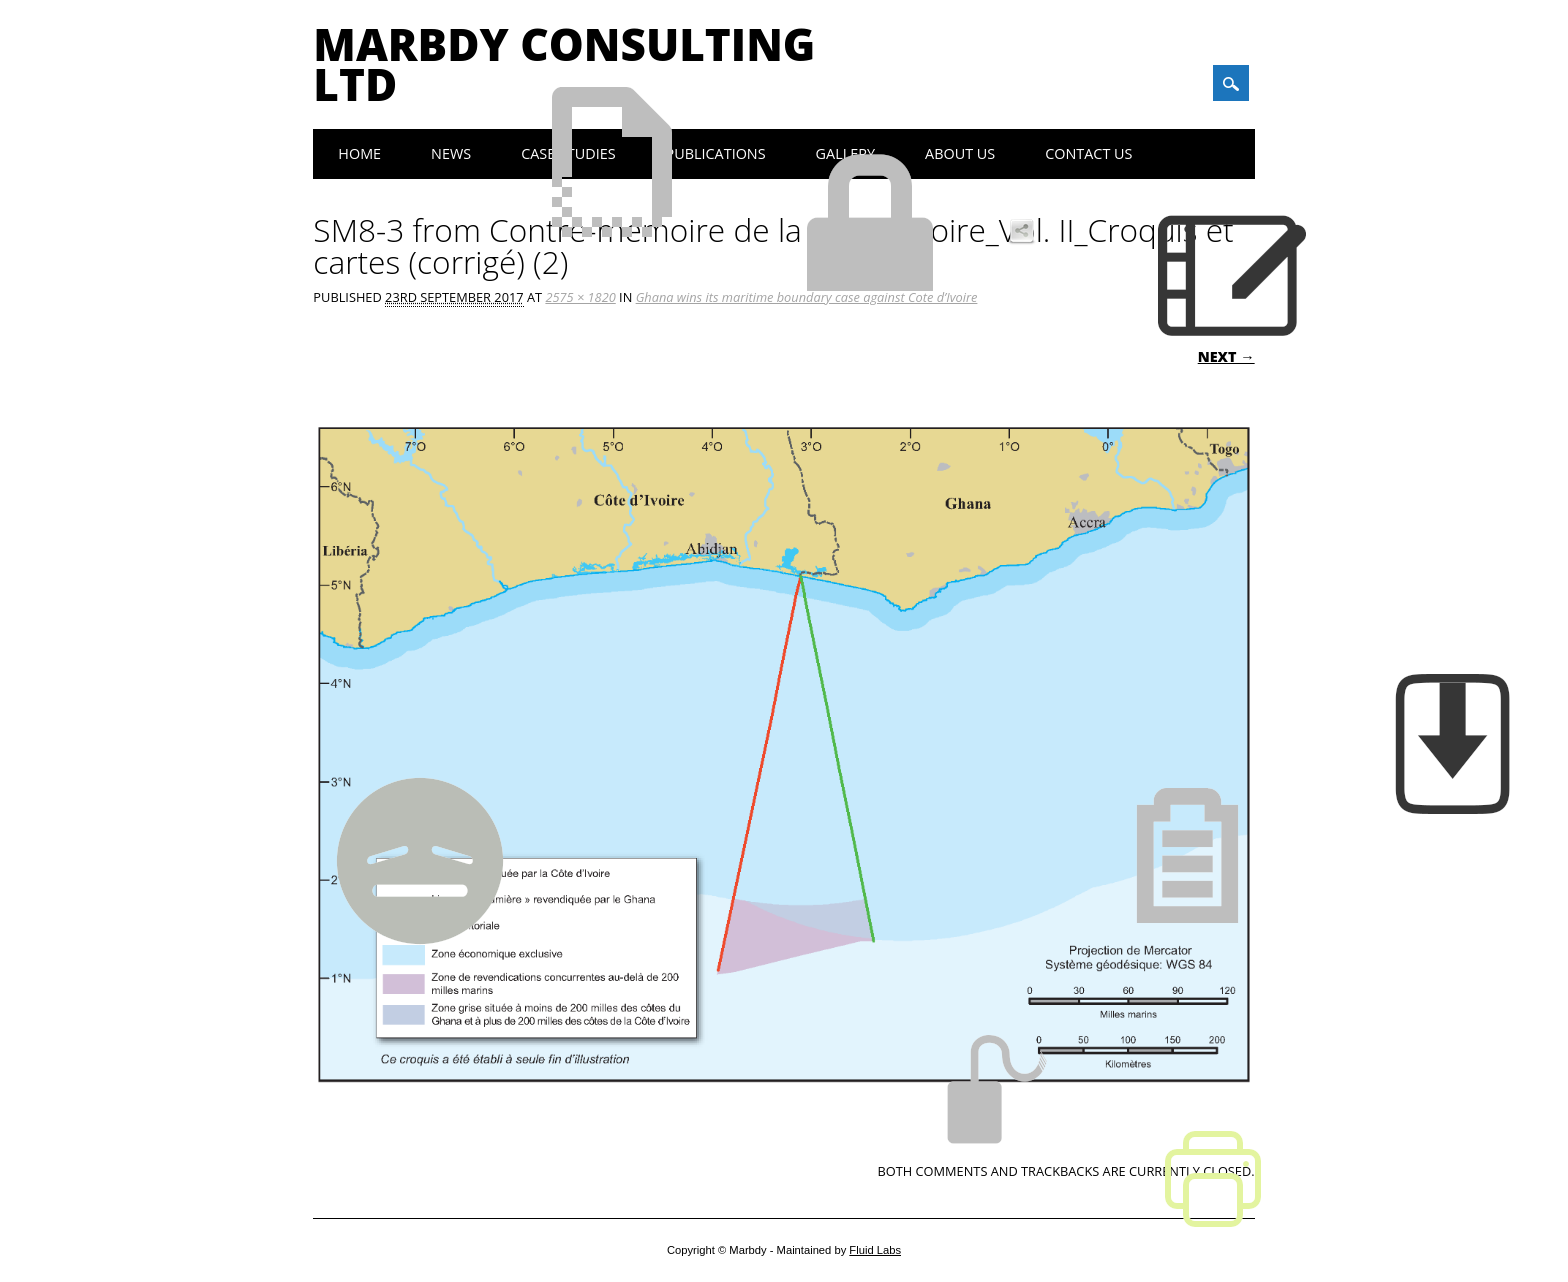 The image size is (1568, 1282). Describe the element at coordinates (420, 861) in the screenshot. I see `indicates user is tired or exhausted` at that location.